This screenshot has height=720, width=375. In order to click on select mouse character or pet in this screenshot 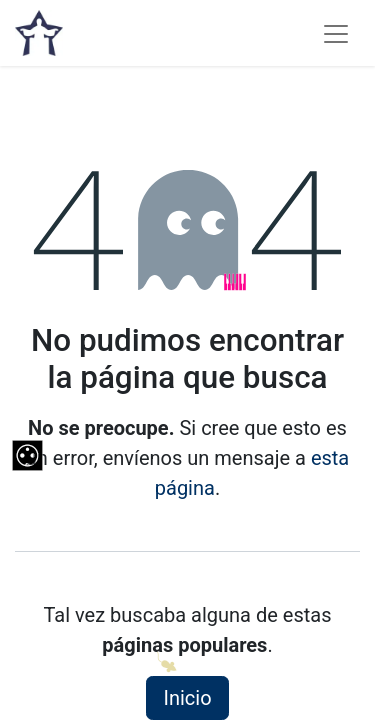, I will do `click(167, 662)`.